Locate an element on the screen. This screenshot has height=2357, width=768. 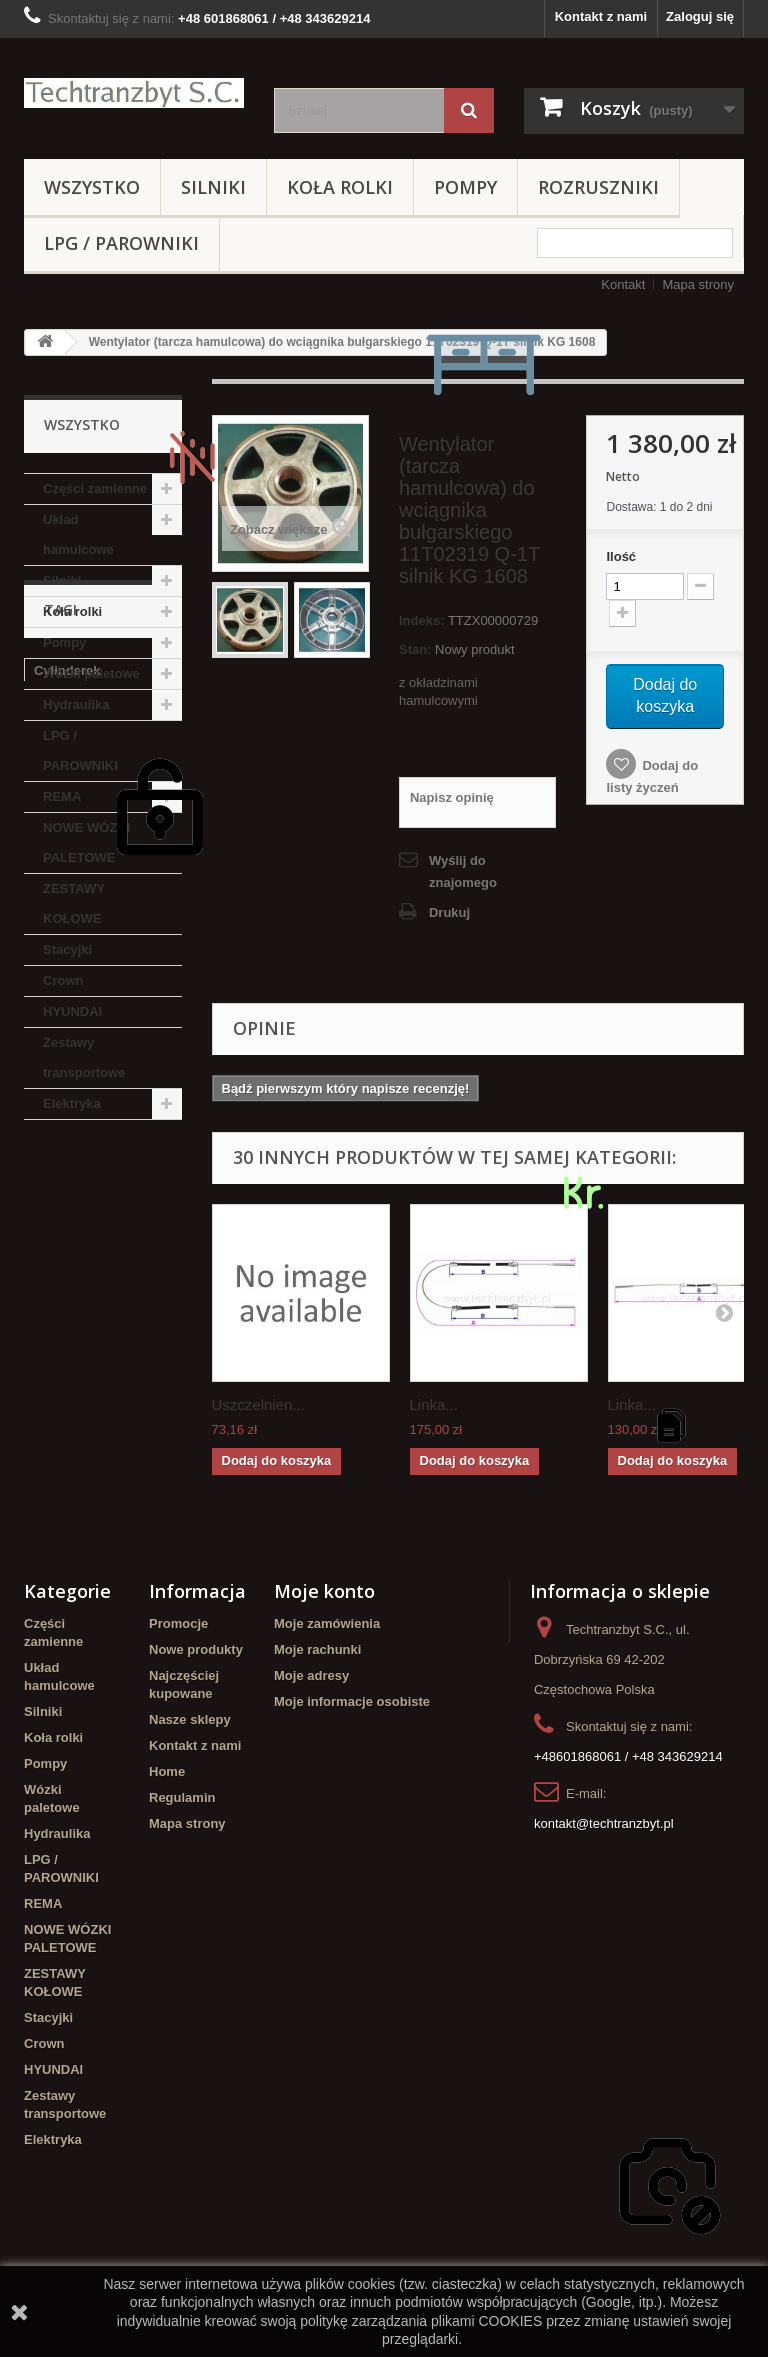
unlock with key authentication is located at coordinates (160, 812).